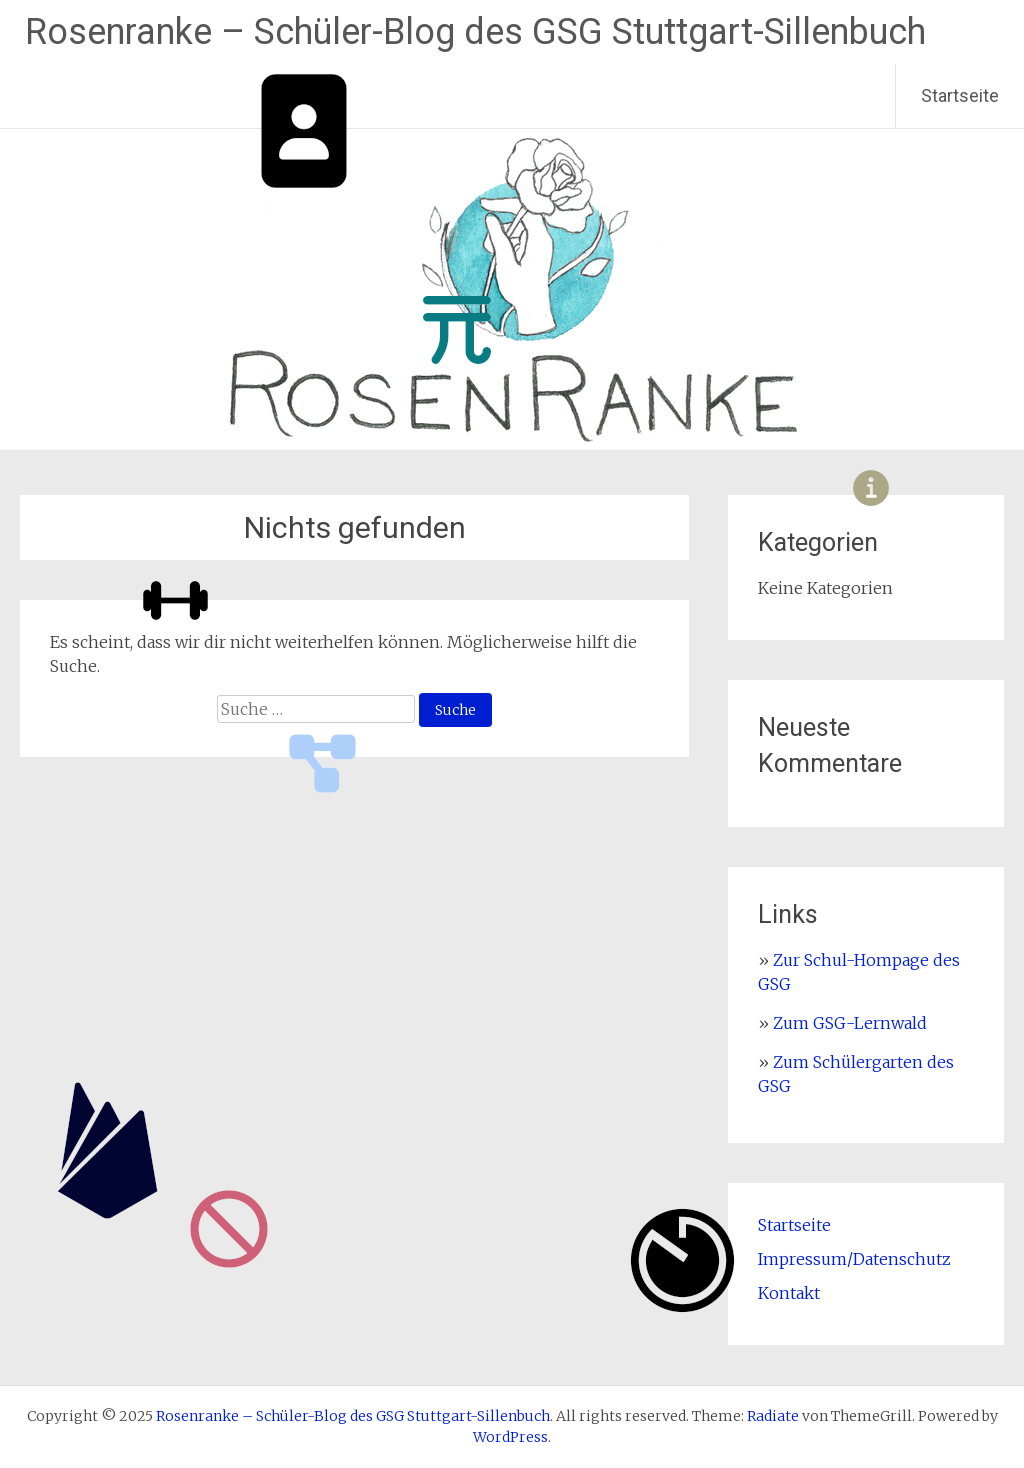 This screenshot has height=1468, width=1024. What do you see at coordinates (457, 330) in the screenshot?
I see `indicates chinese yuan/renminbi currency` at bounding box center [457, 330].